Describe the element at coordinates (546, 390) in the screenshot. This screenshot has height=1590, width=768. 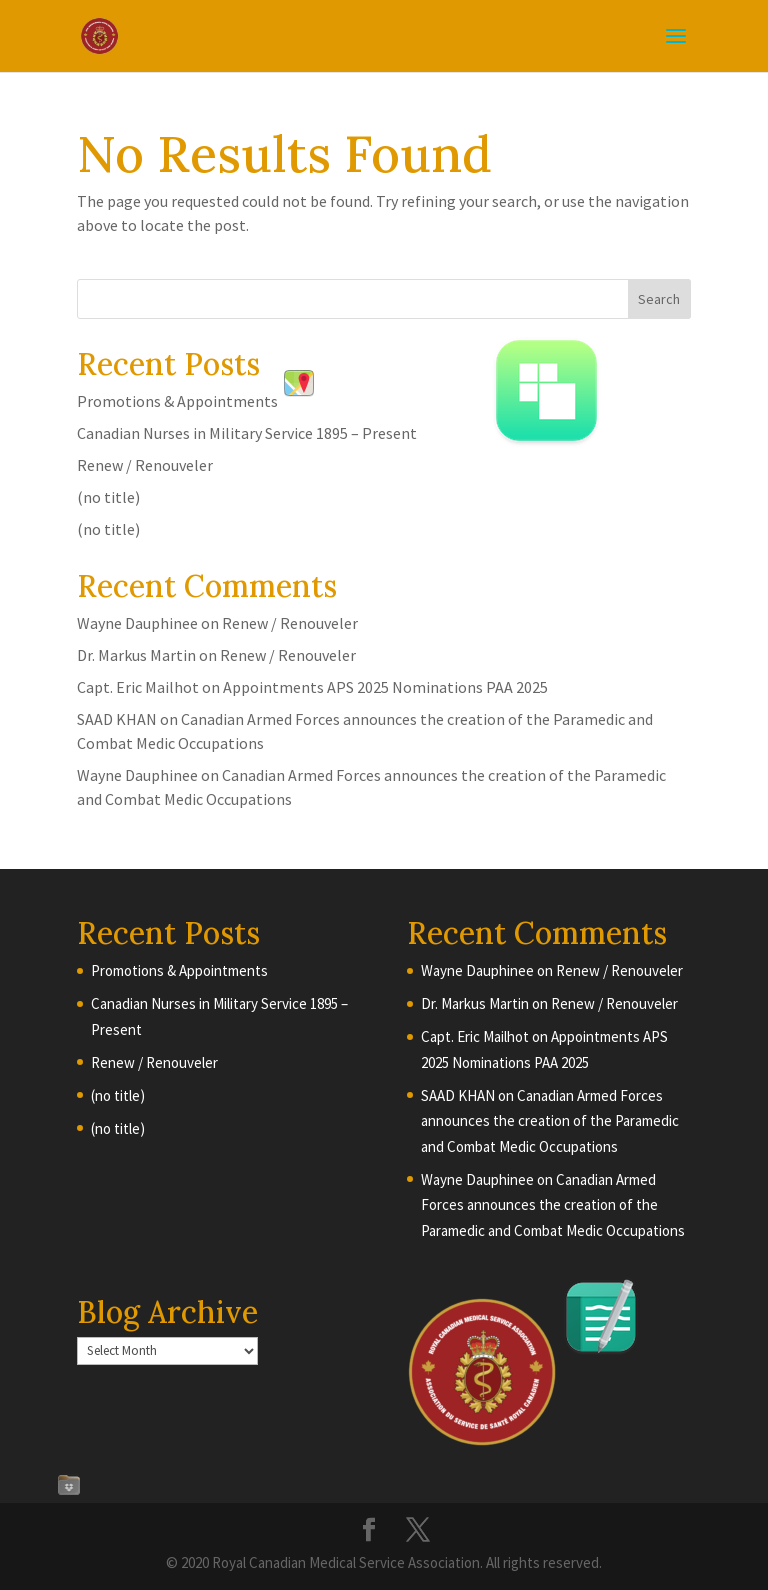
I see `open window tiling and arrangement controls` at that location.